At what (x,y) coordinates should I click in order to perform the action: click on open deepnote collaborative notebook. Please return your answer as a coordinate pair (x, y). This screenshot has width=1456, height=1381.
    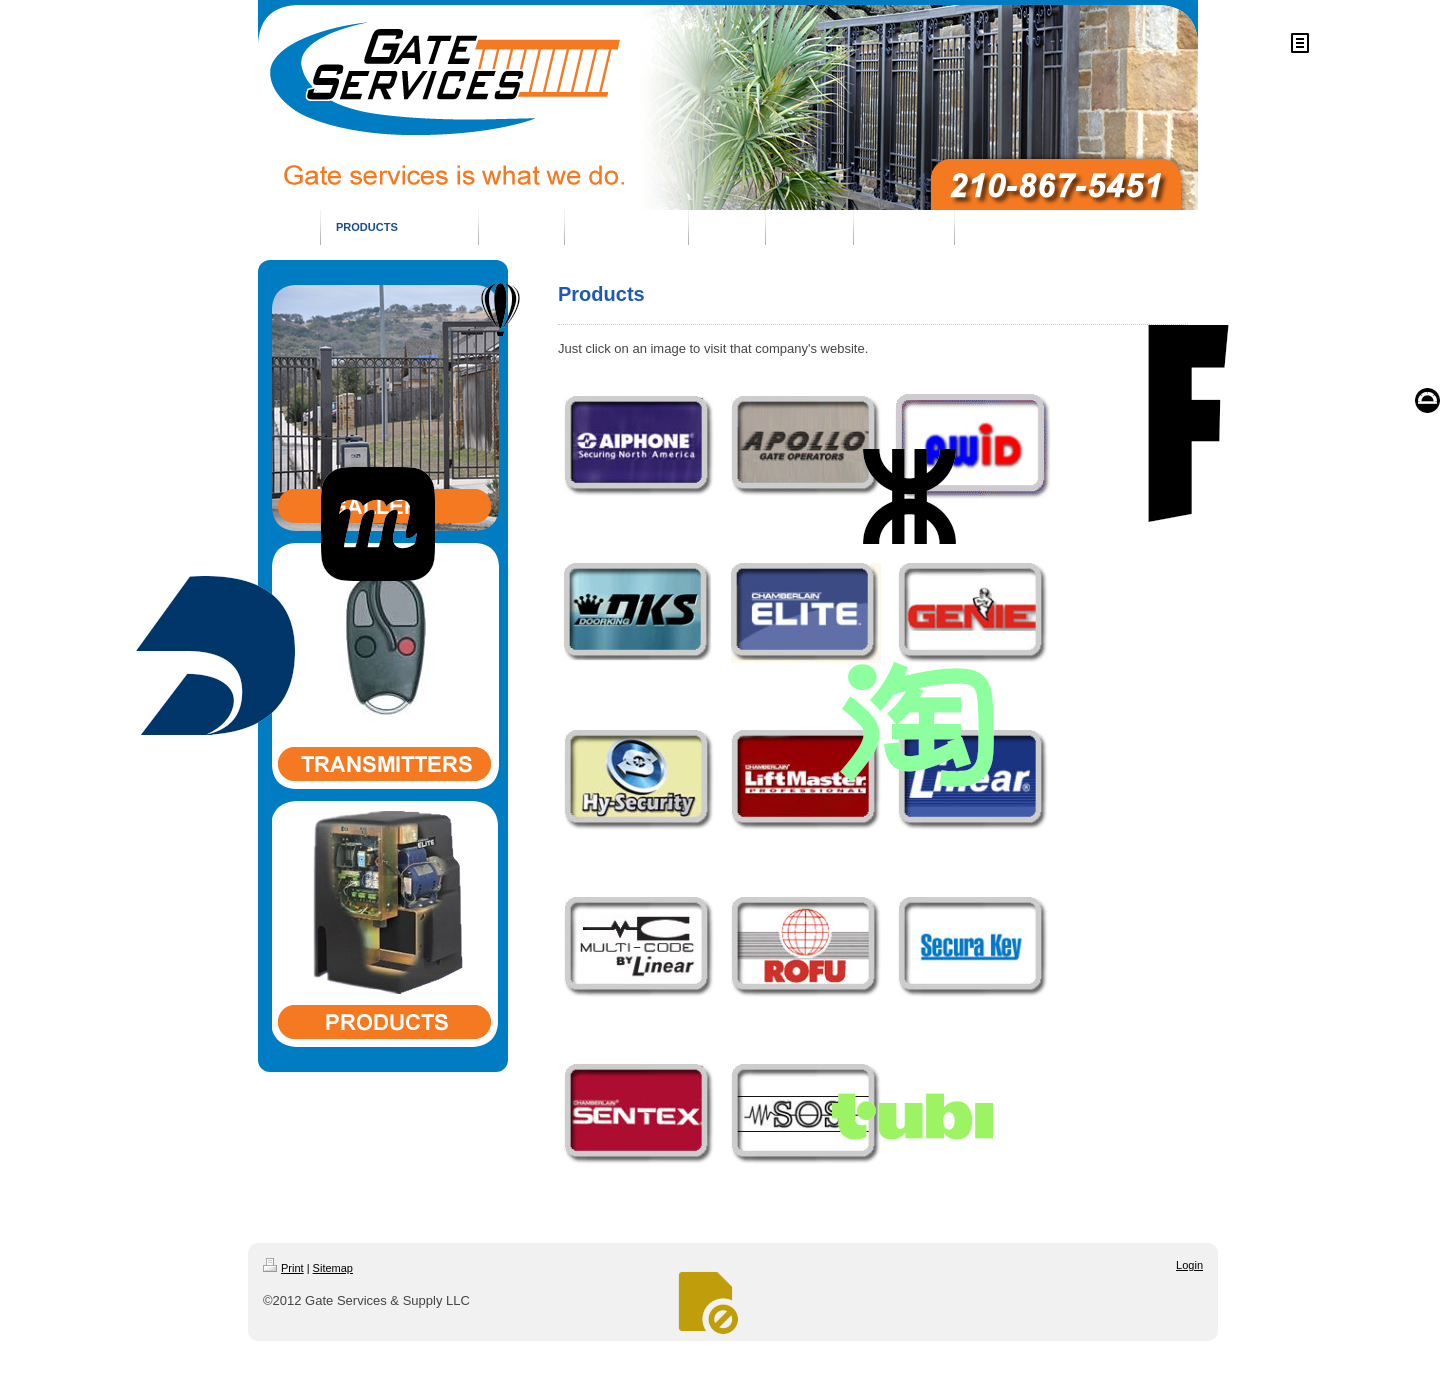
    Looking at the image, I should click on (215, 655).